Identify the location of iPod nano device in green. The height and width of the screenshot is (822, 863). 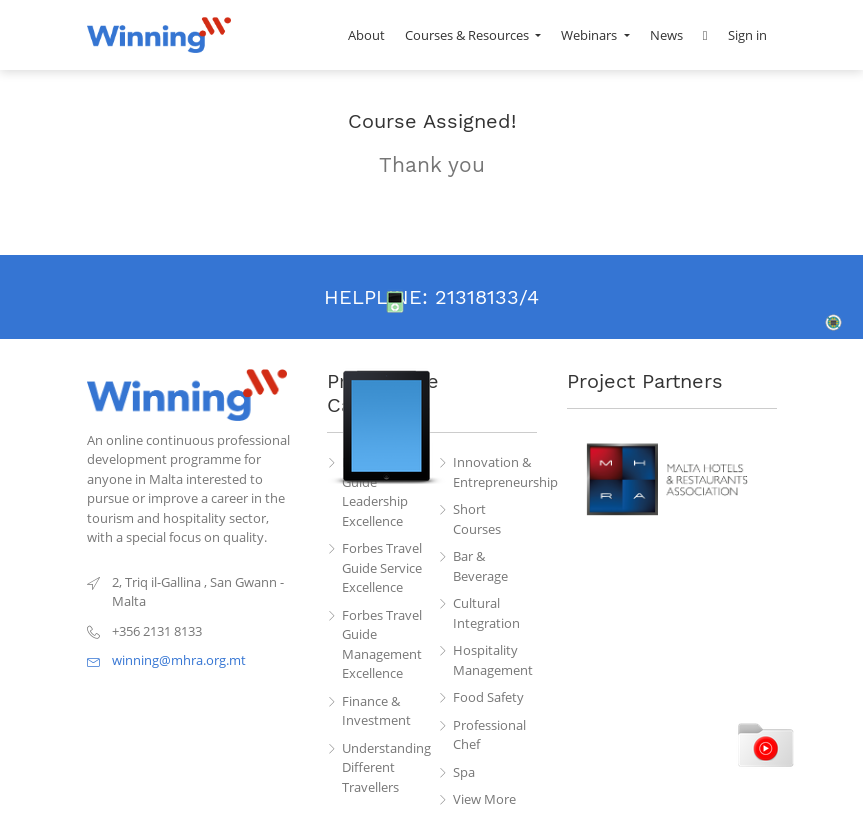
(395, 297).